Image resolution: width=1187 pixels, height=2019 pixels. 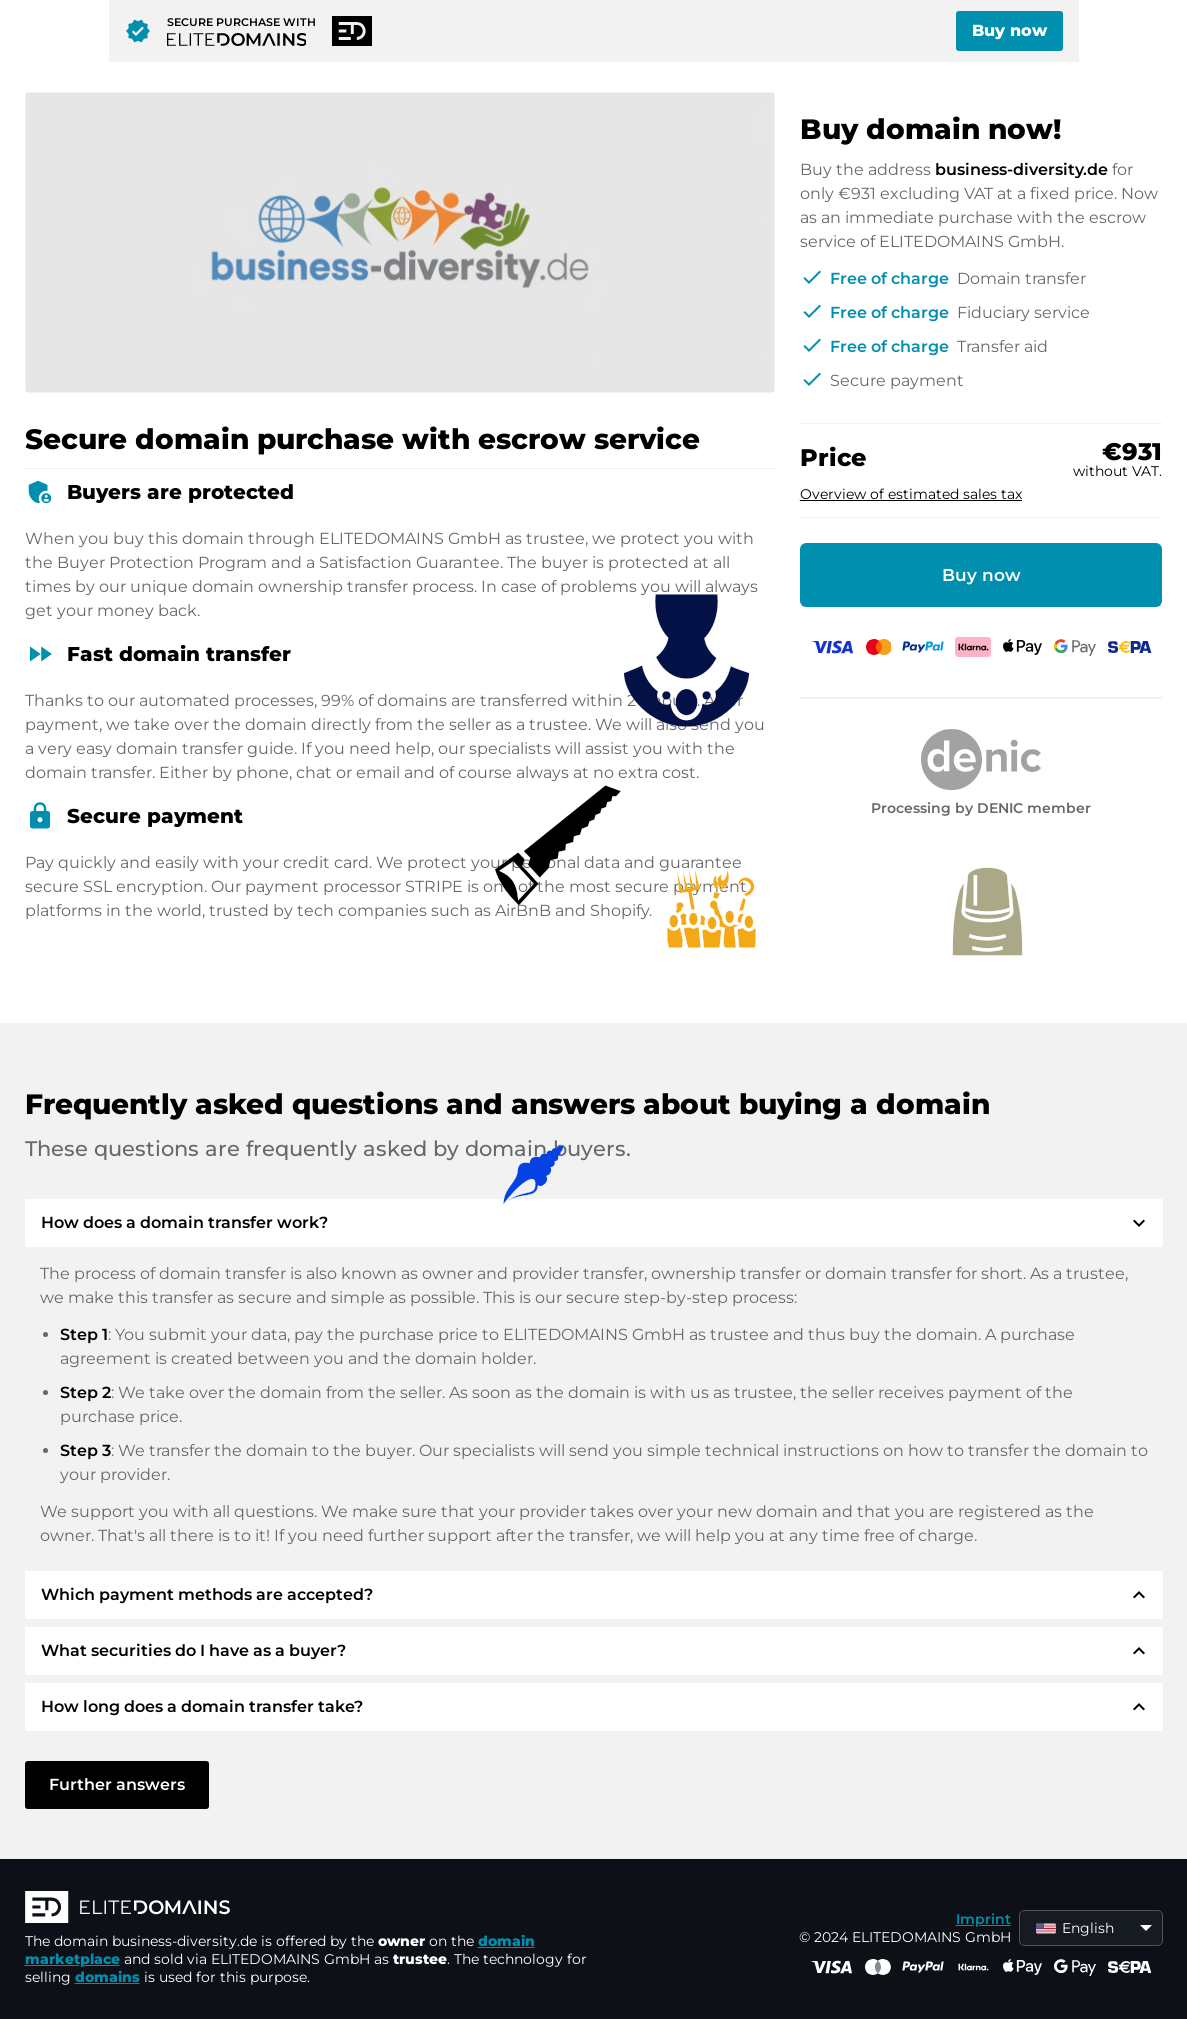 I want to click on view jewelry or accessories collection, so click(x=686, y=660).